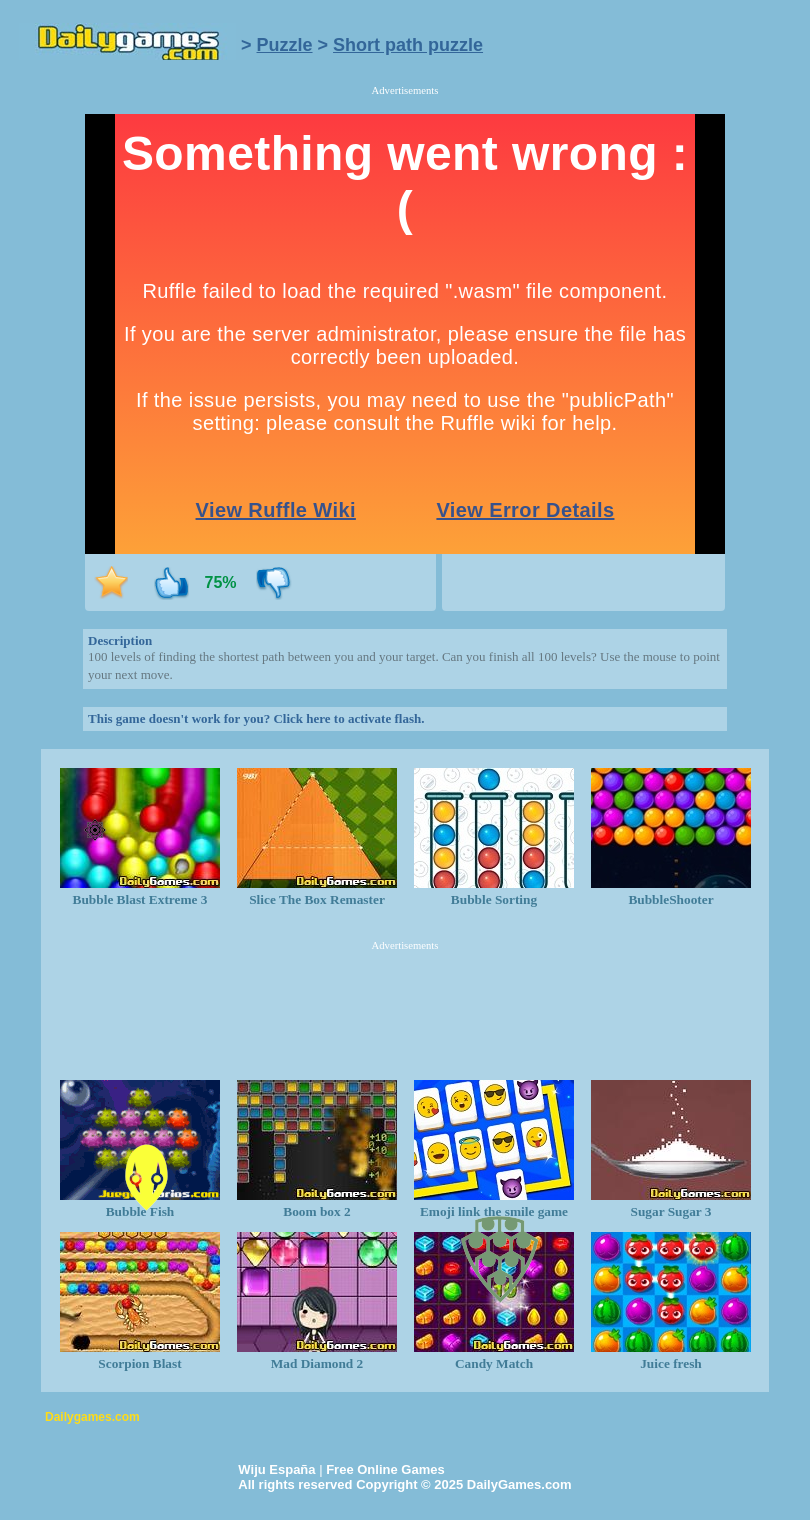 The width and height of the screenshot is (810, 1520). Describe the element at coordinates (146, 1177) in the screenshot. I see `select architect or builder character class` at that location.